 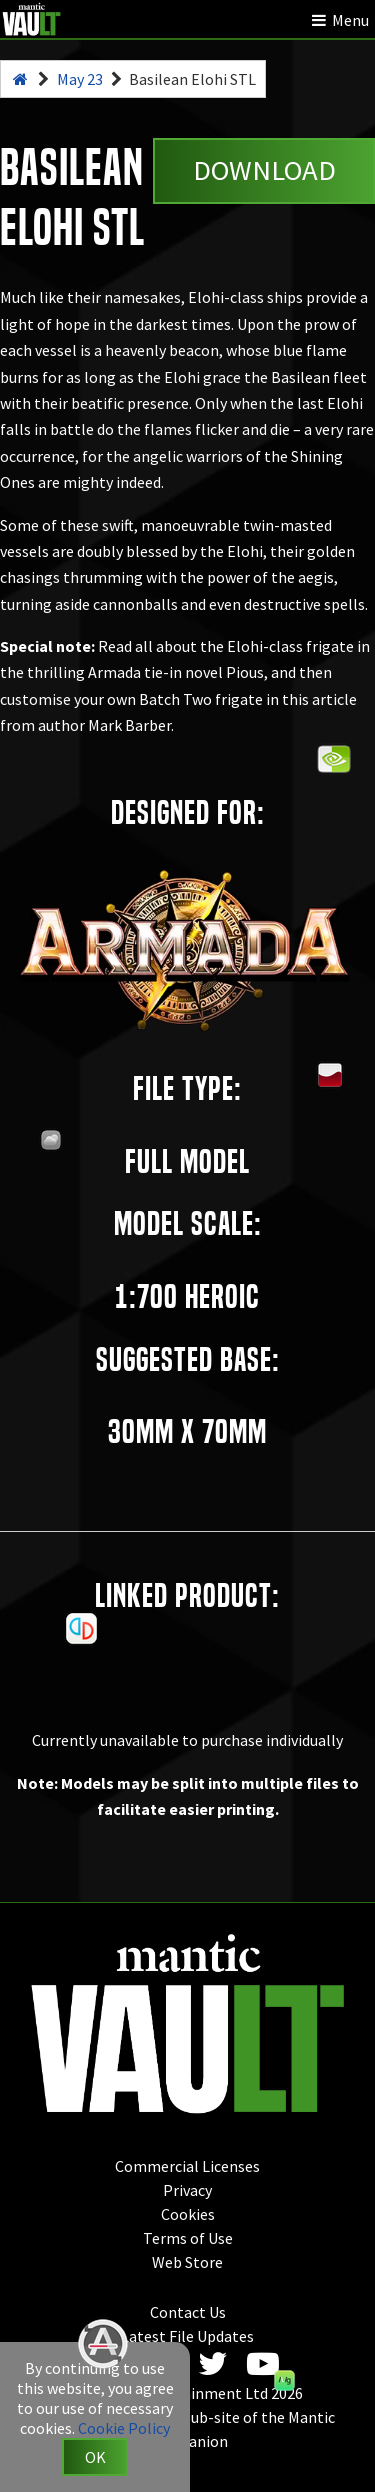 What do you see at coordinates (51, 1140) in the screenshot?
I see `open the weather app` at bounding box center [51, 1140].